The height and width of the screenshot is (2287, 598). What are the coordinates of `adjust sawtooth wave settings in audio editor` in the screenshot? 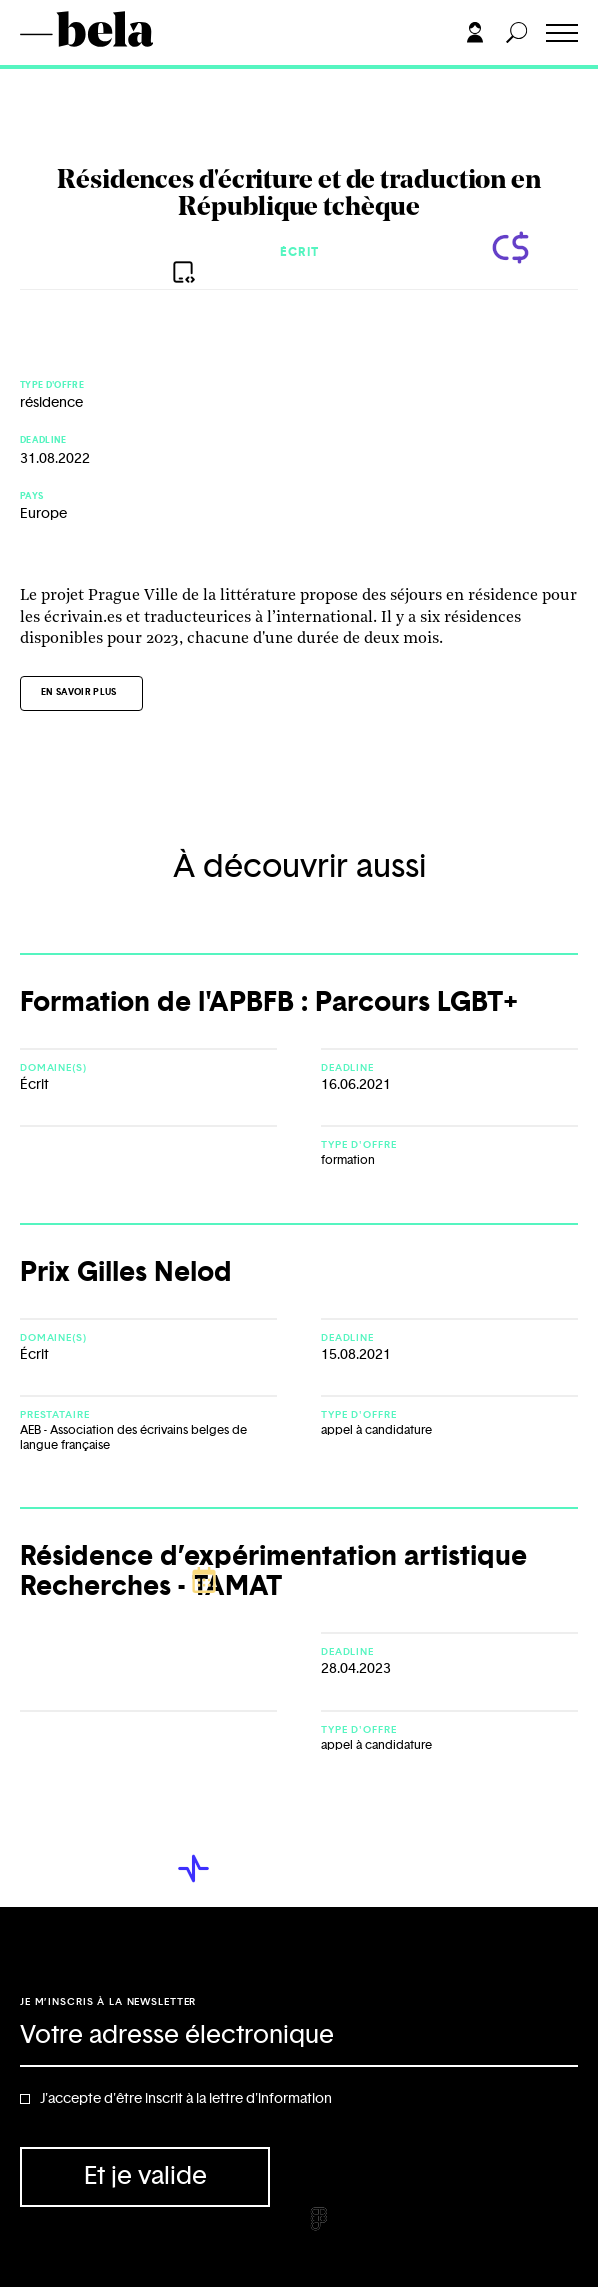 It's located at (193, 1868).